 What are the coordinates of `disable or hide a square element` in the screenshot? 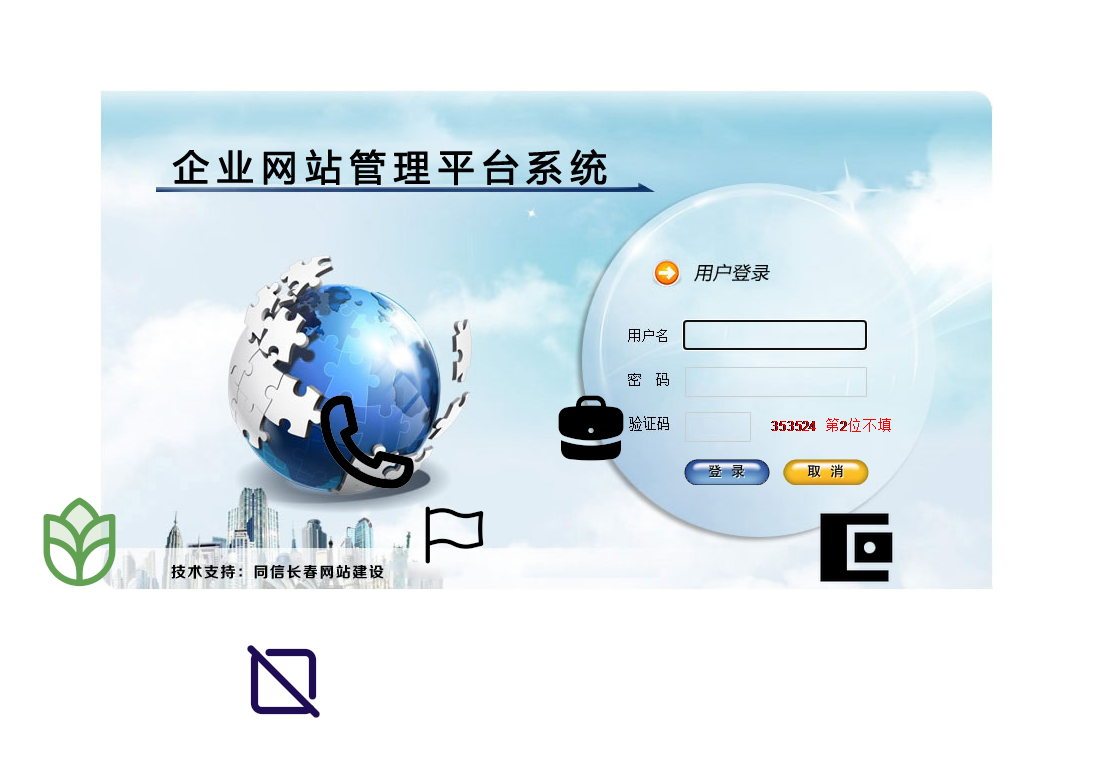 It's located at (283, 681).